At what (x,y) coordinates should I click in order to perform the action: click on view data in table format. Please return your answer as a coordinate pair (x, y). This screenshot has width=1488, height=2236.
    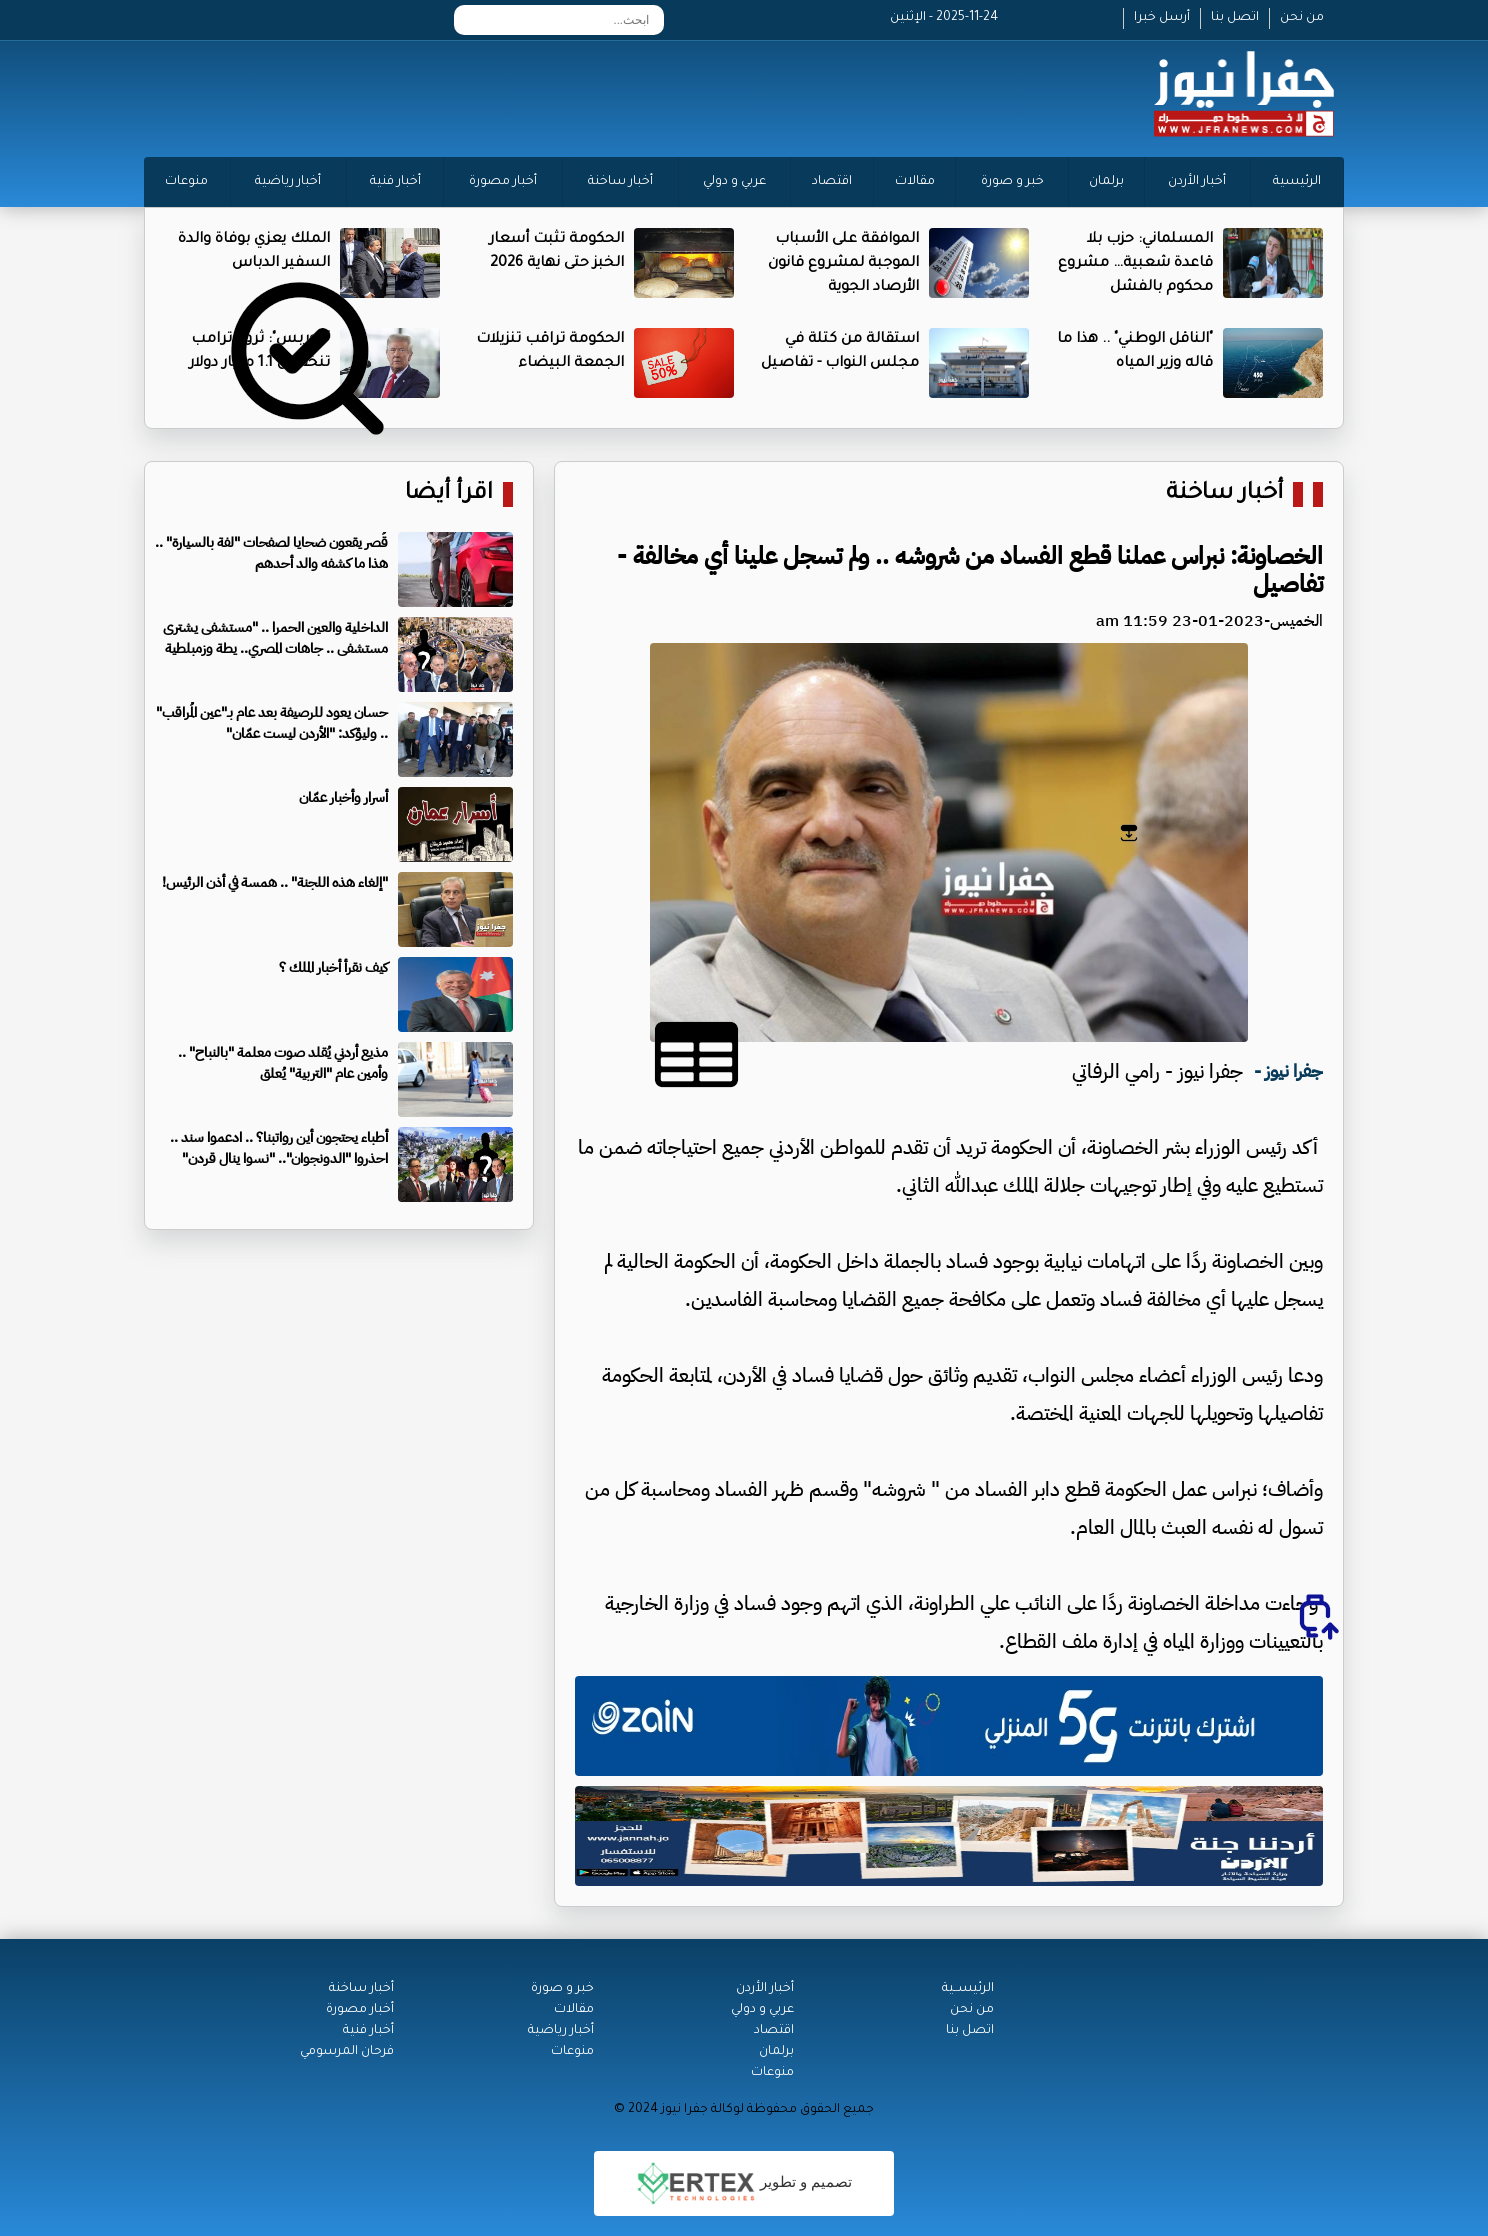
    Looking at the image, I should click on (696, 1054).